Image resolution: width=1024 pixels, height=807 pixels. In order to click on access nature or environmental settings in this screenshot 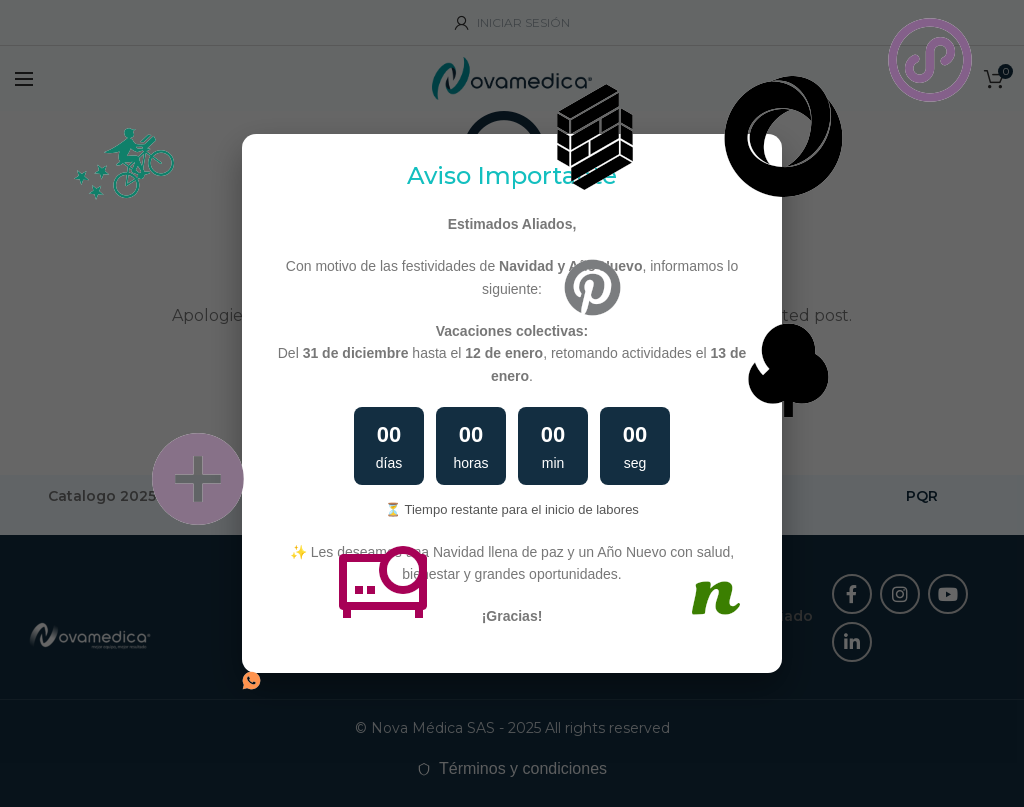, I will do `click(788, 372)`.